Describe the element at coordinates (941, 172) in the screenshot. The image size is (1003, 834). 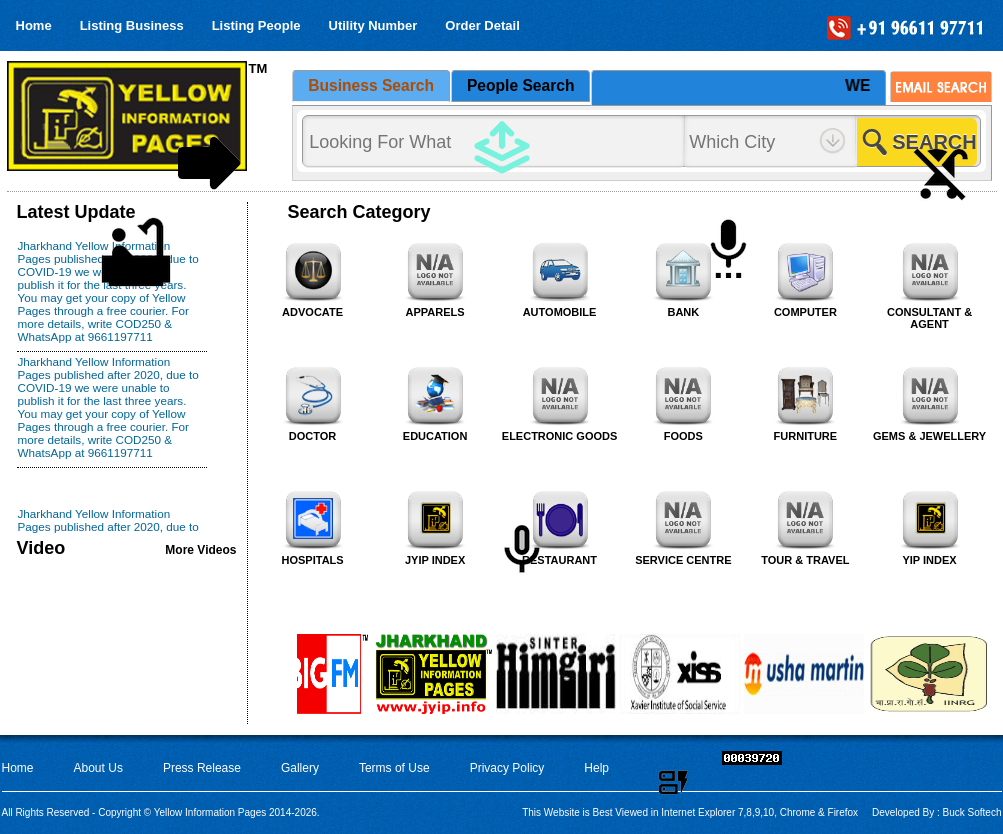
I see `indicates strollers are not permitted in this area` at that location.